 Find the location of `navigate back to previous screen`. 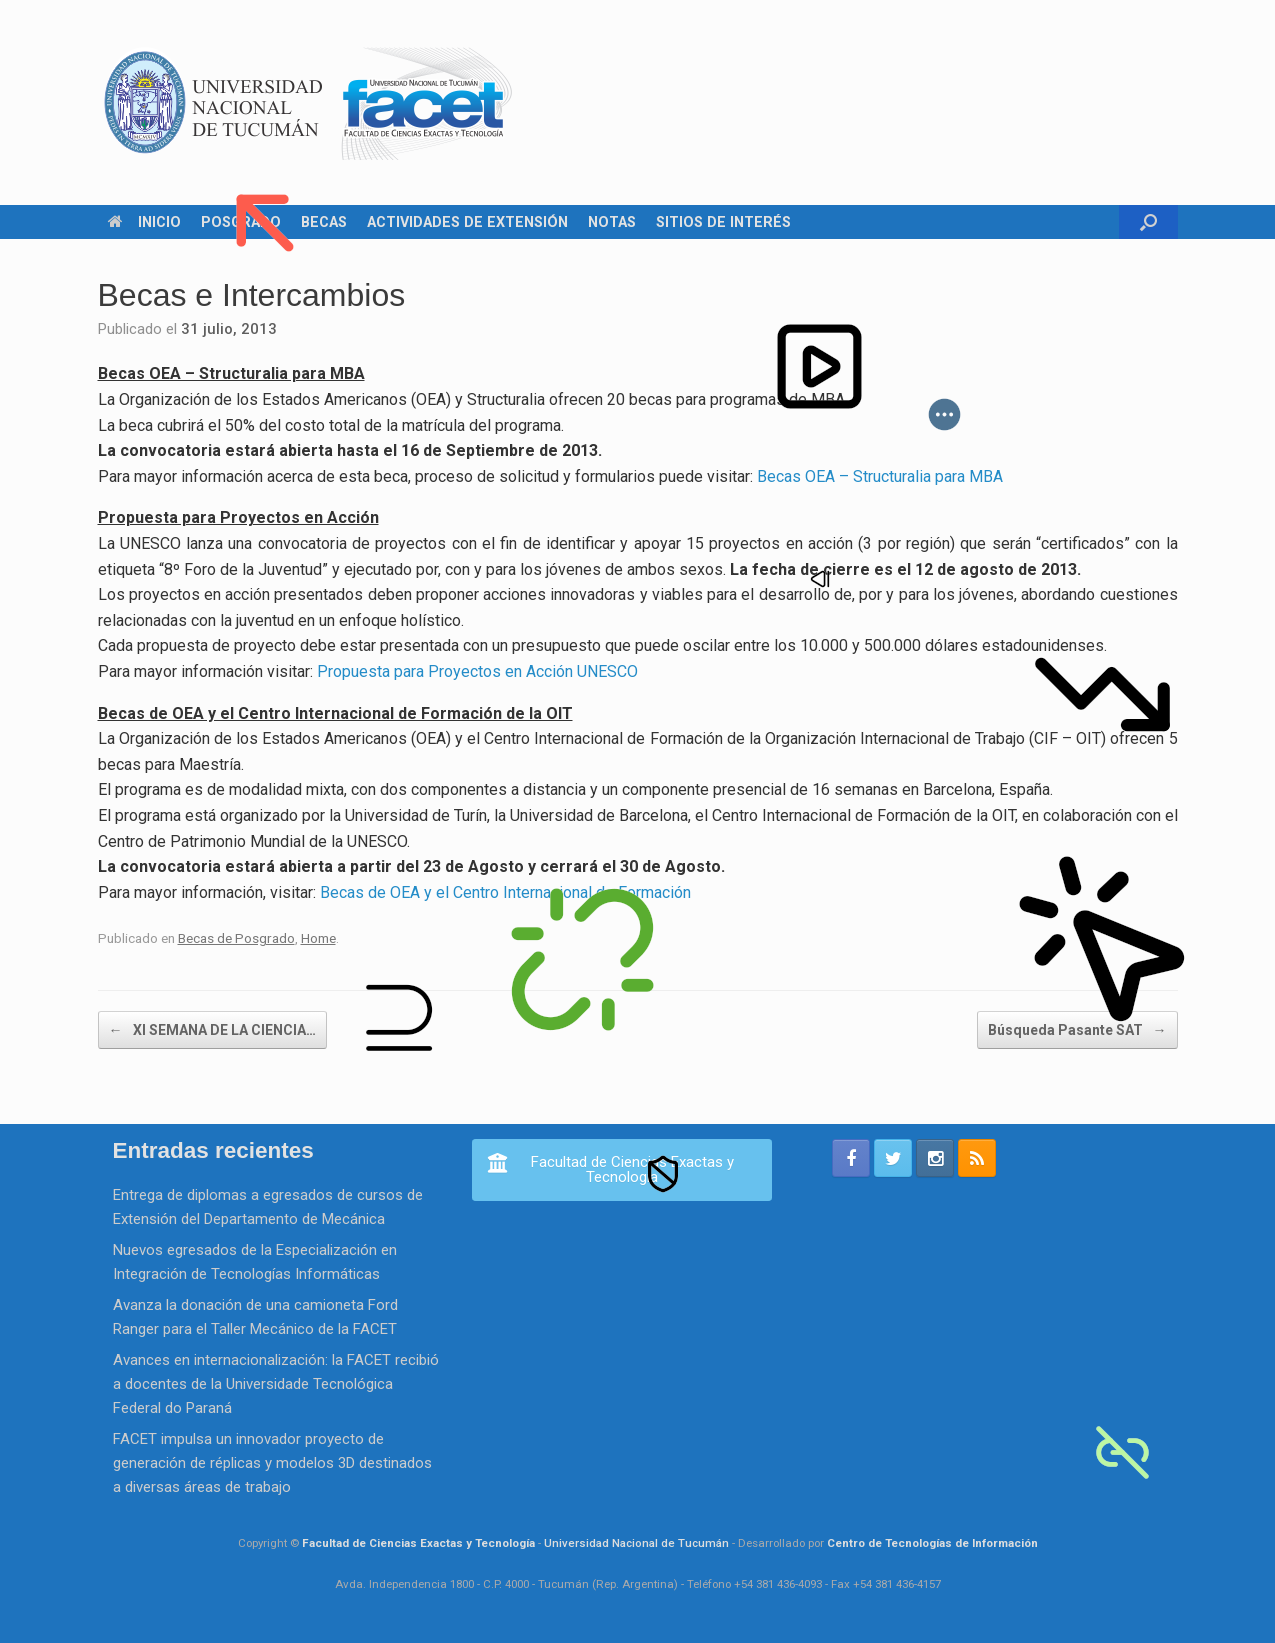

navigate back to previous screen is located at coordinates (265, 223).